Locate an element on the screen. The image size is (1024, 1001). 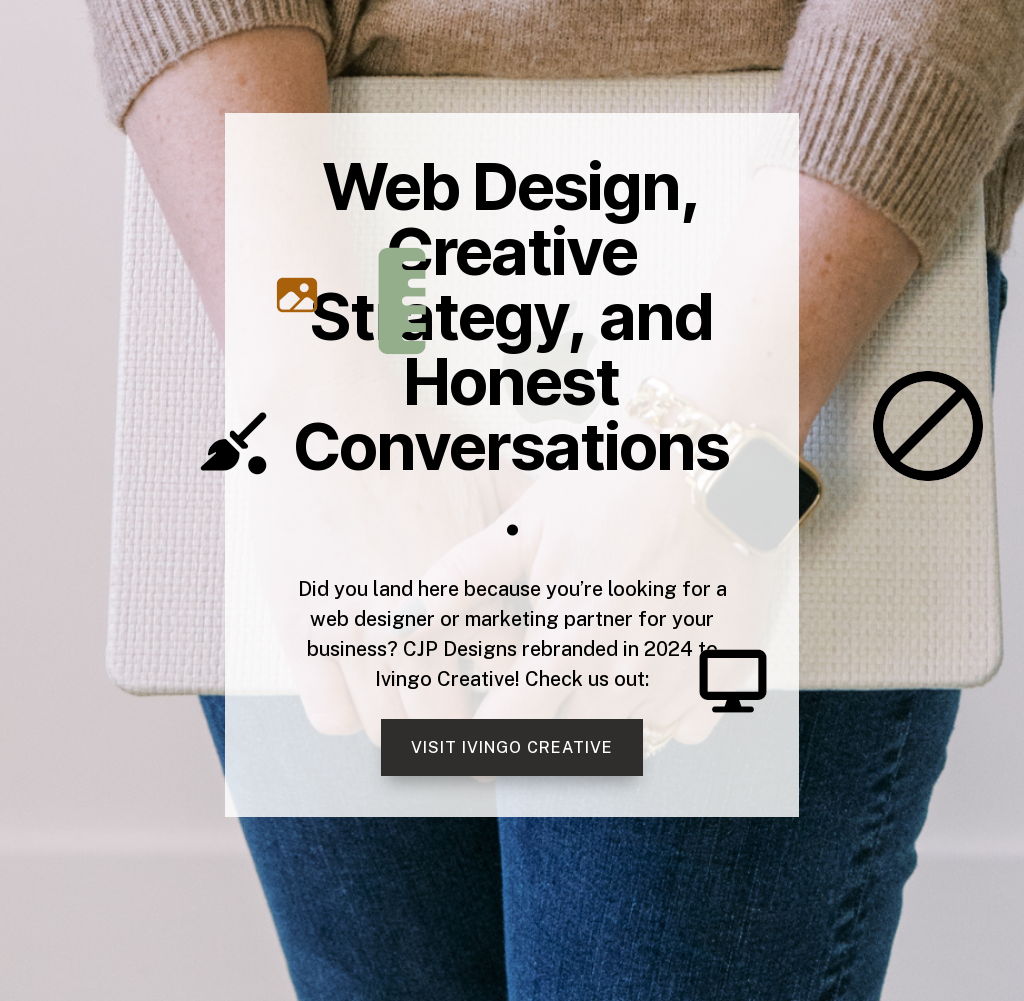
access quidditch or broomstick-related games is located at coordinates (233, 441).